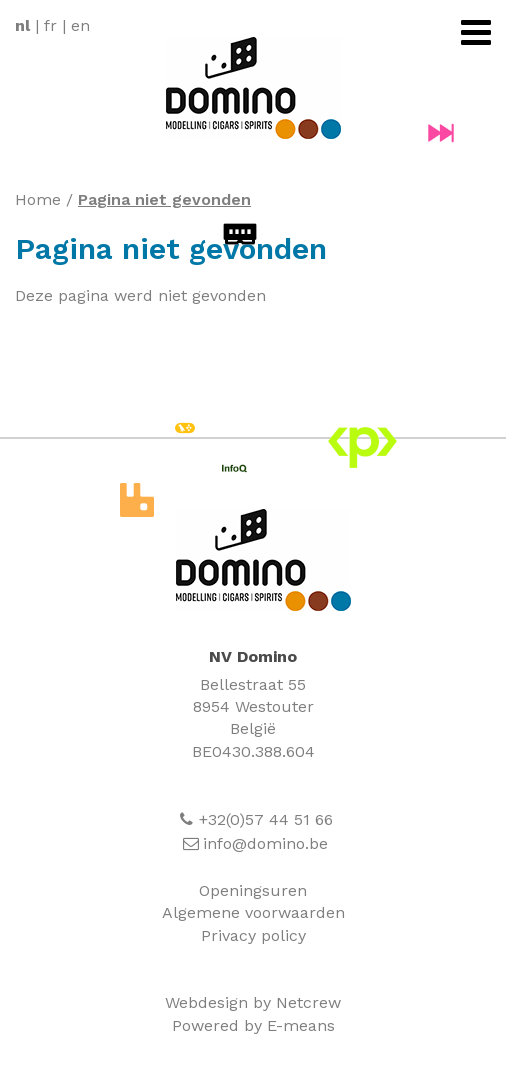 The image size is (506, 1077). I want to click on view RAM or memory usage, so click(240, 234).